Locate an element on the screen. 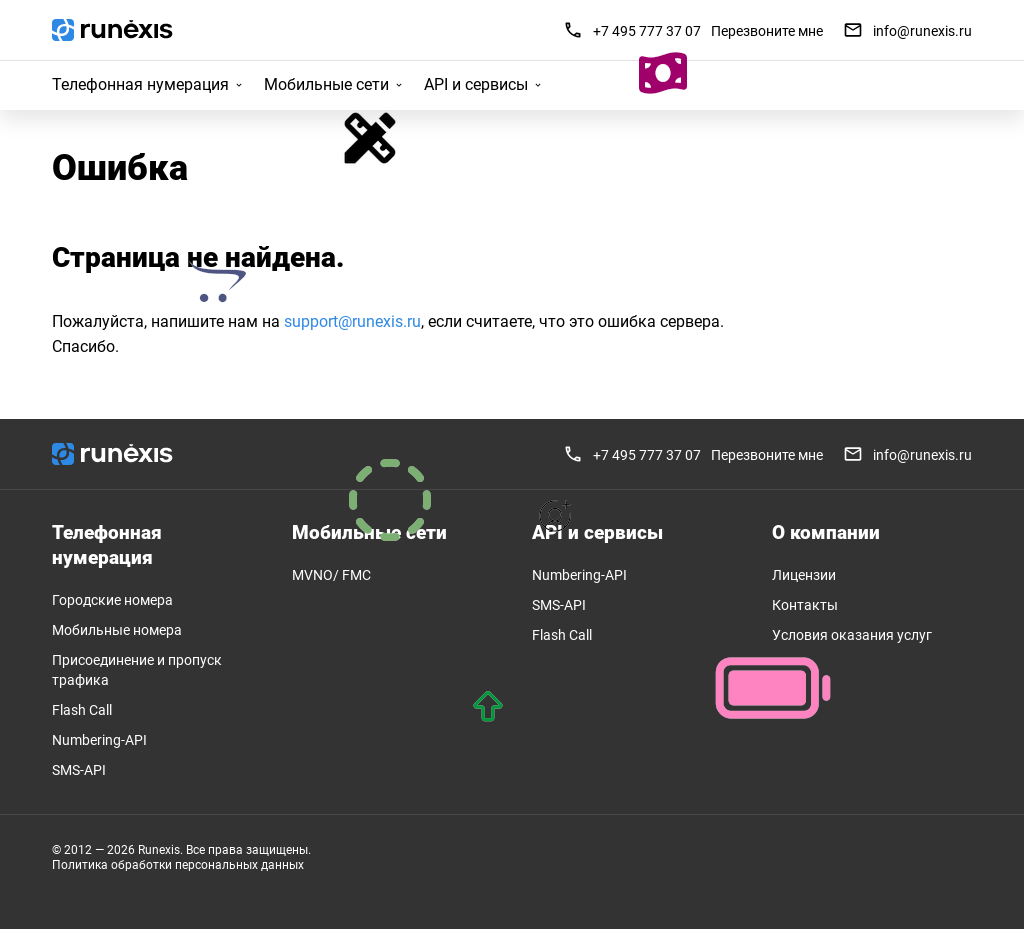 The image size is (1024, 929). upvote or like content is located at coordinates (488, 707).